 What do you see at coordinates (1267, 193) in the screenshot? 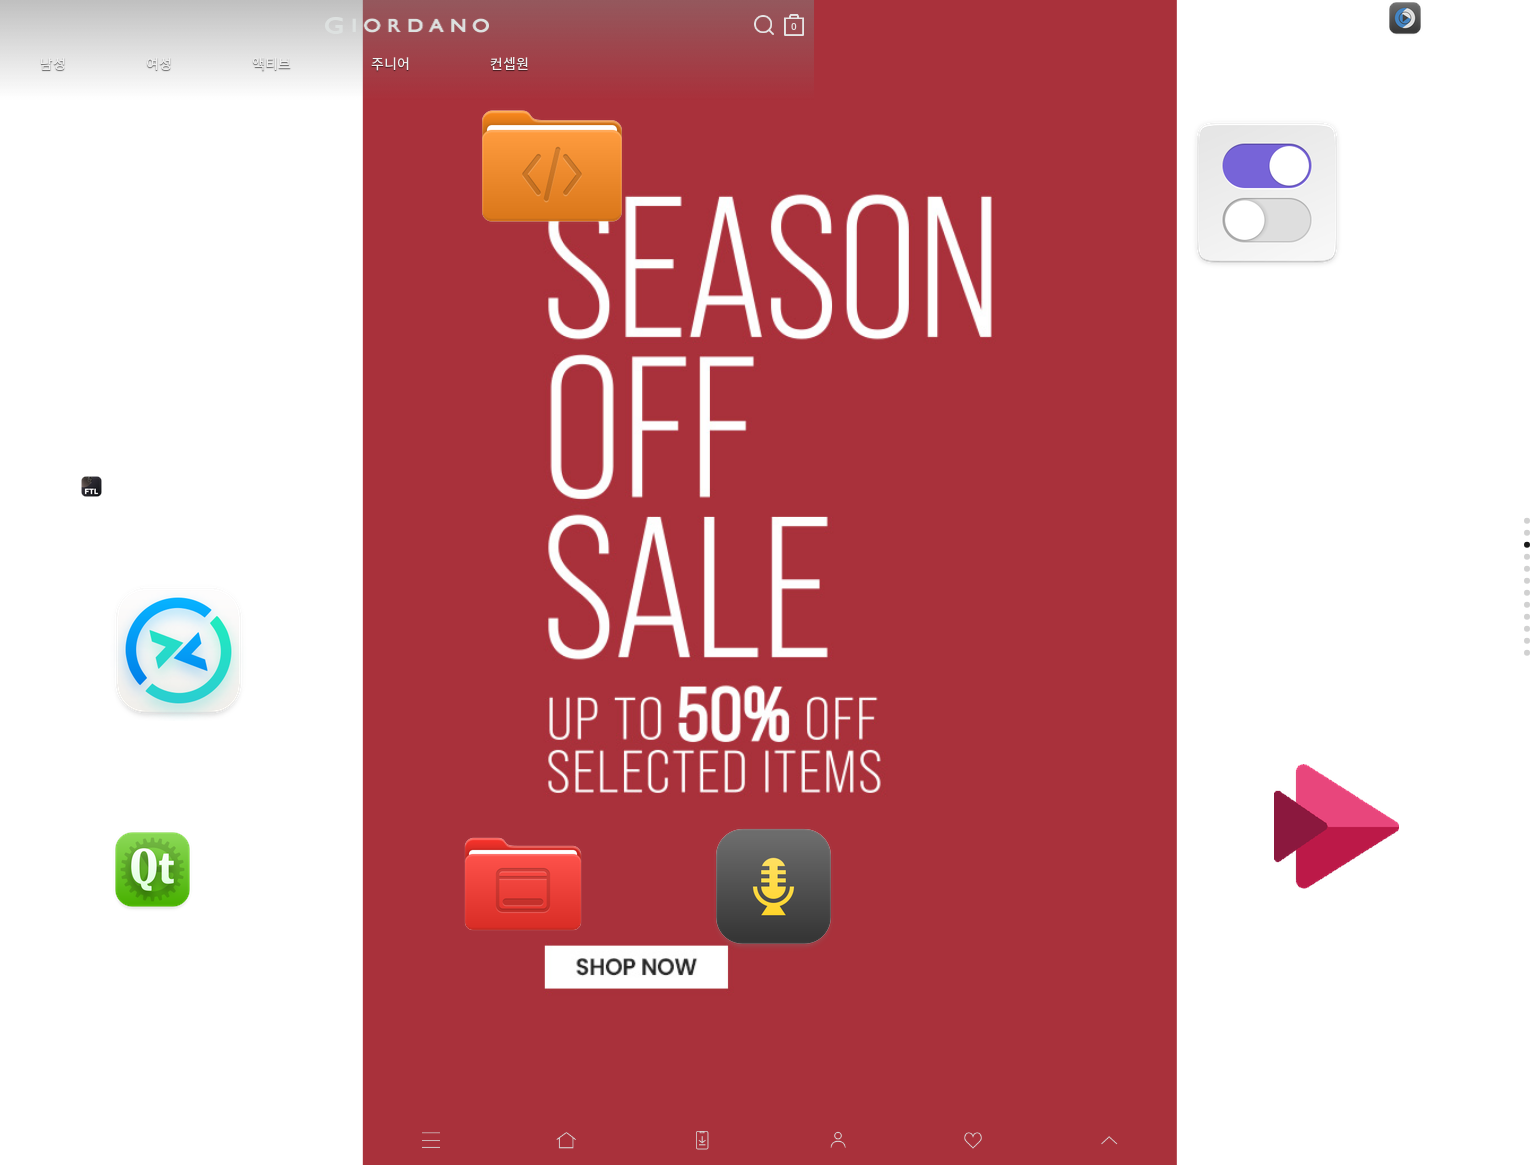
I see `open gnome tweaks application` at bounding box center [1267, 193].